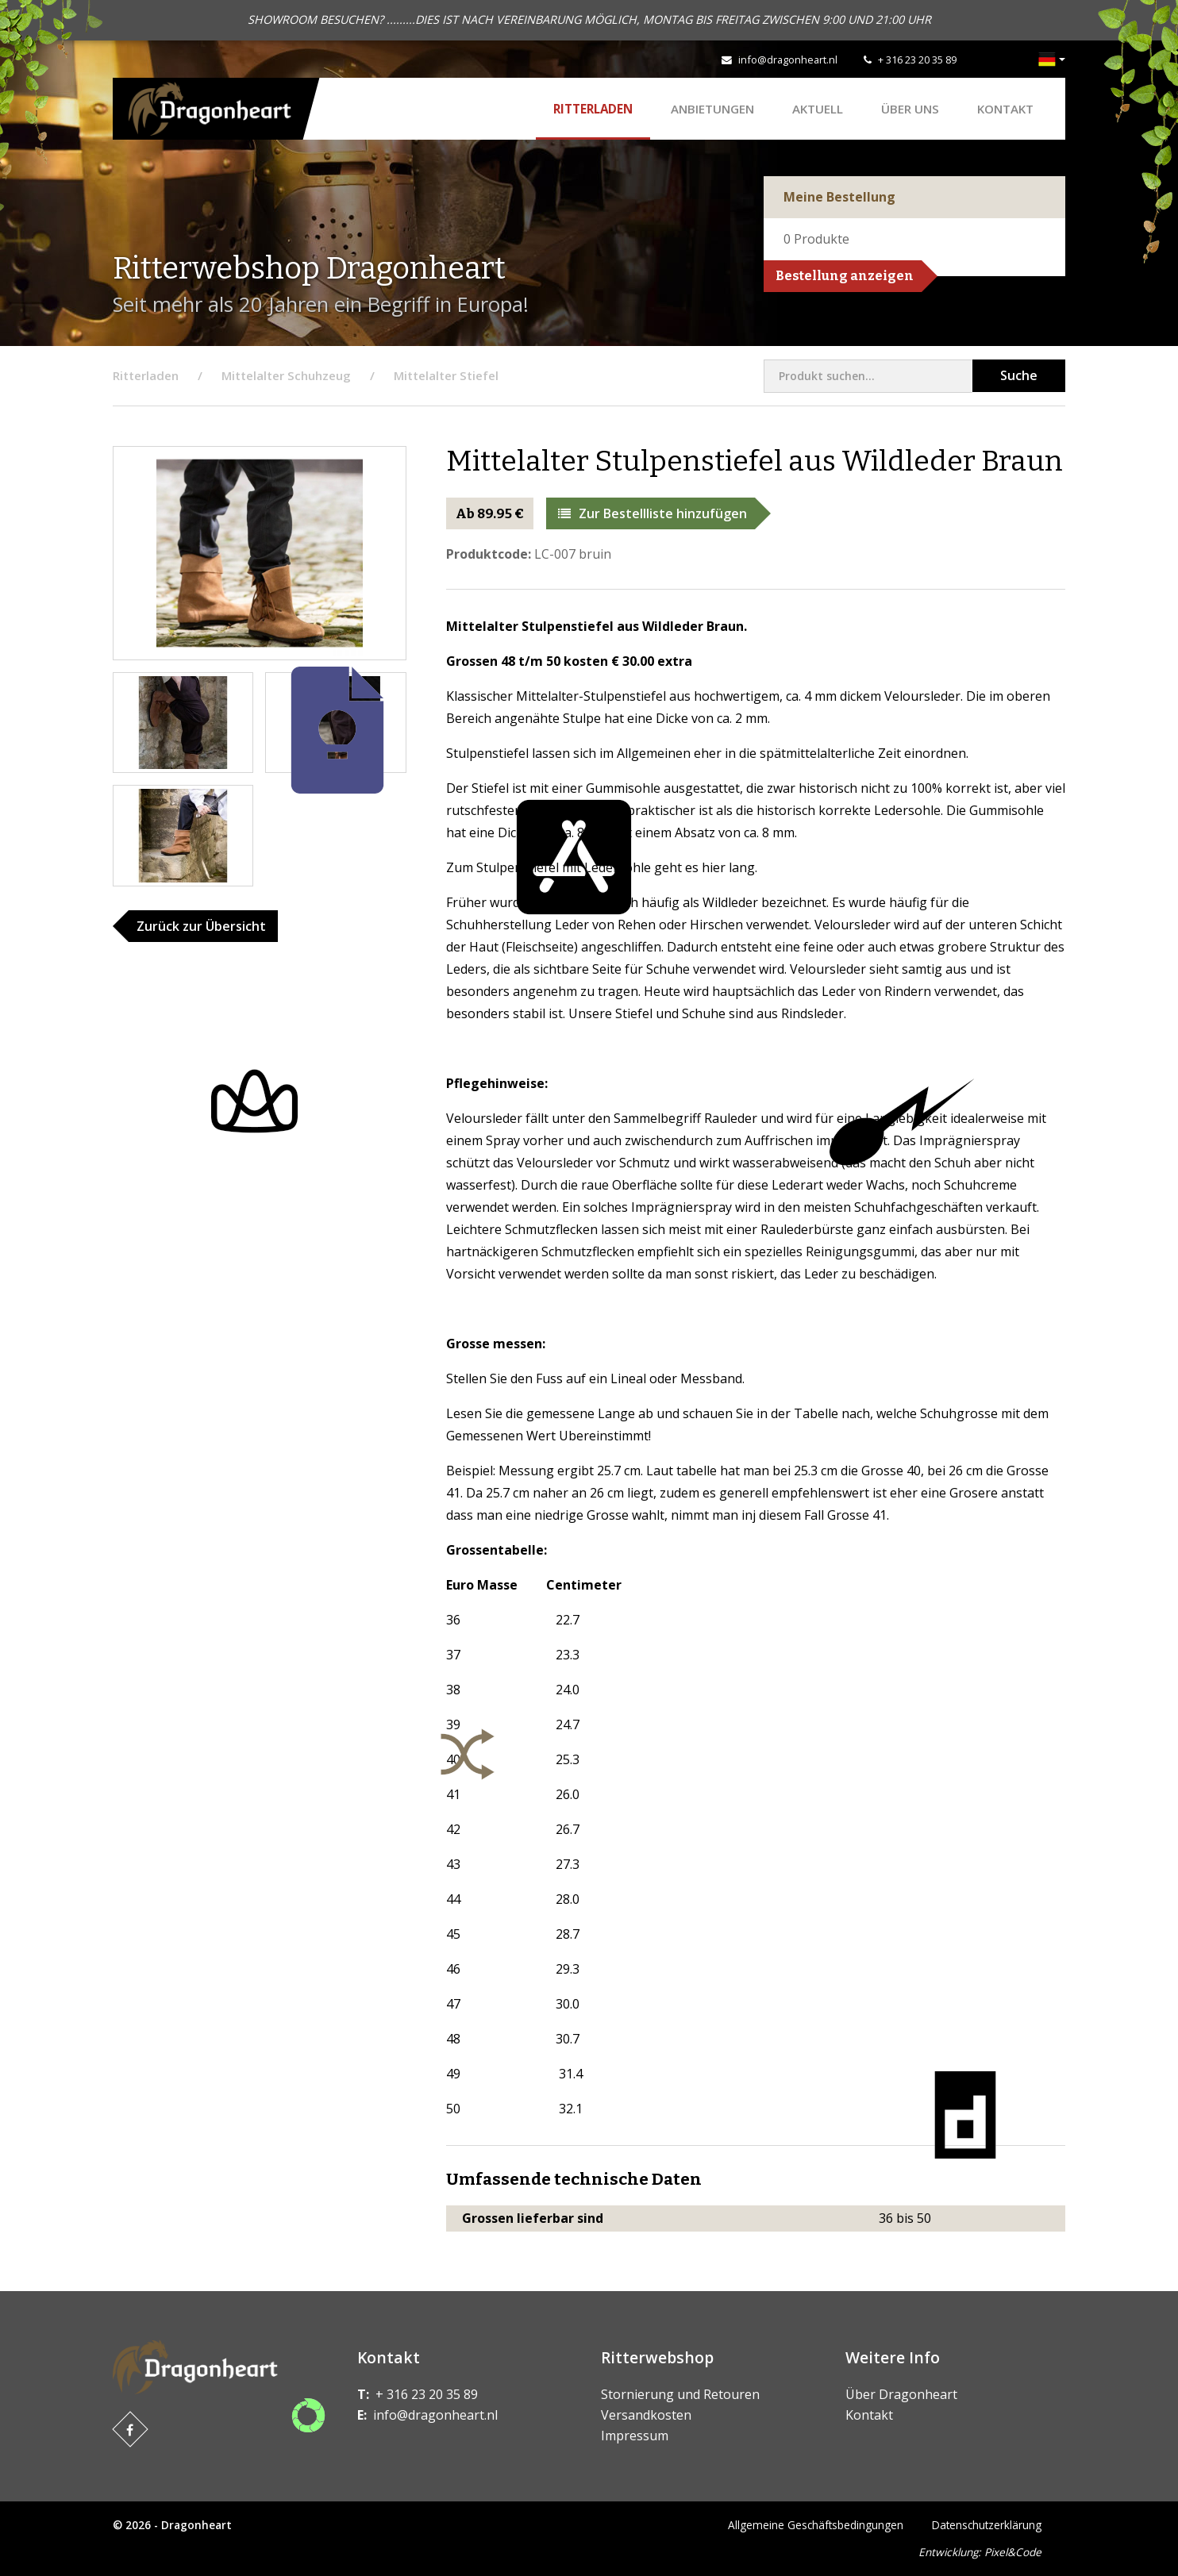 This screenshot has height=2576, width=1178. What do you see at coordinates (308, 2415) in the screenshot?
I see `EventStore database logo` at bounding box center [308, 2415].